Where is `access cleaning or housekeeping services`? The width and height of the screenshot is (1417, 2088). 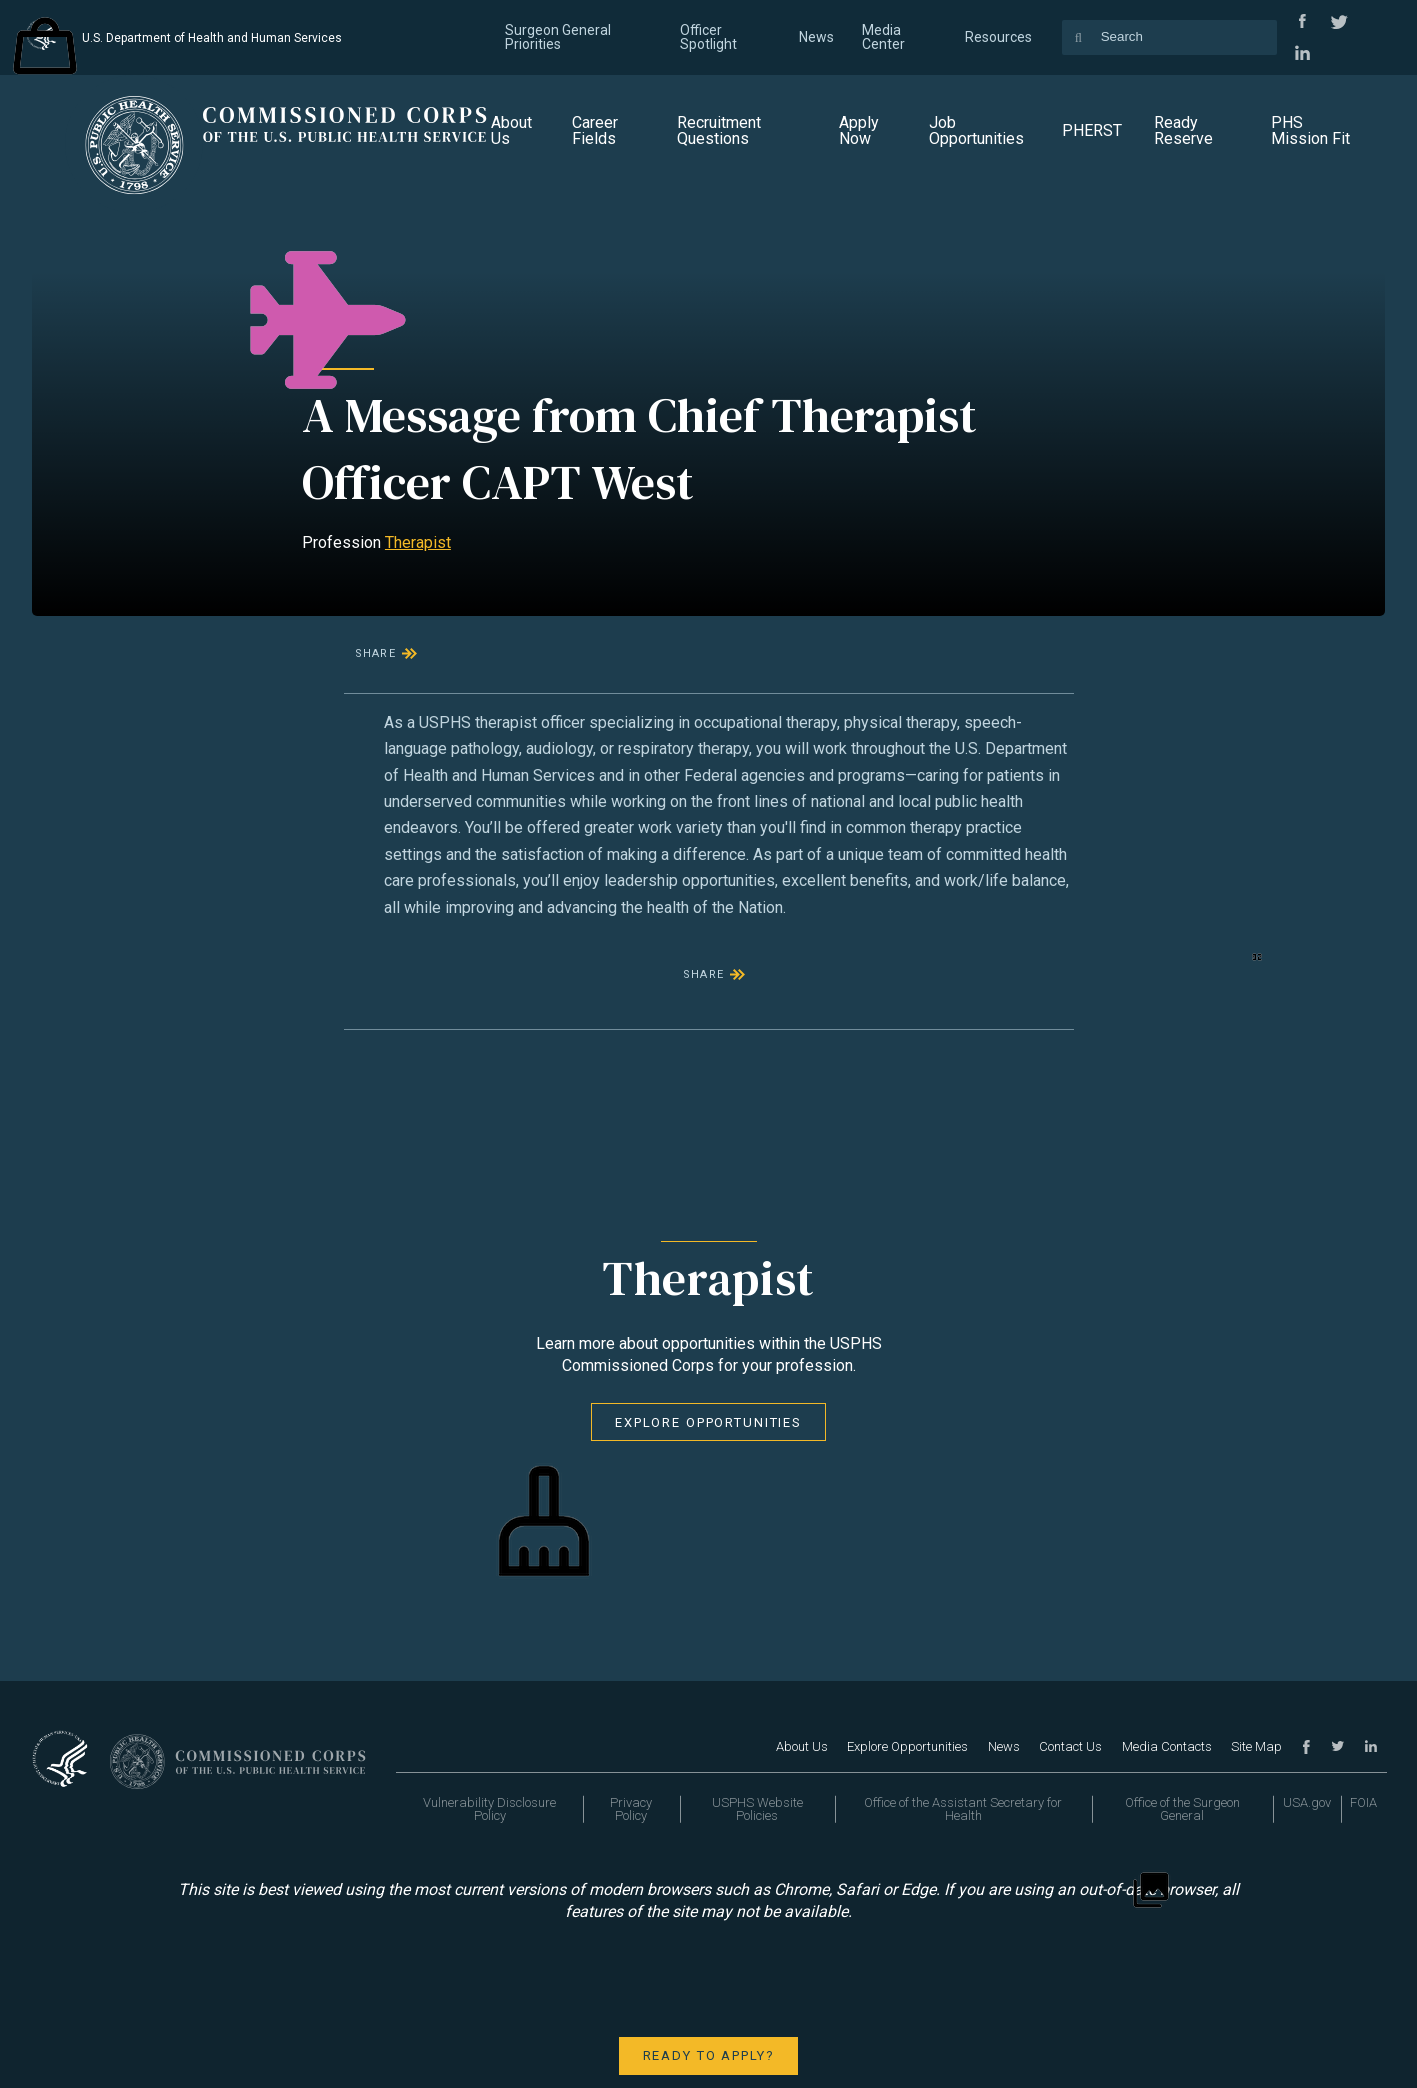
access cleaning or housekeeping services is located at coordinates (544, 1521).